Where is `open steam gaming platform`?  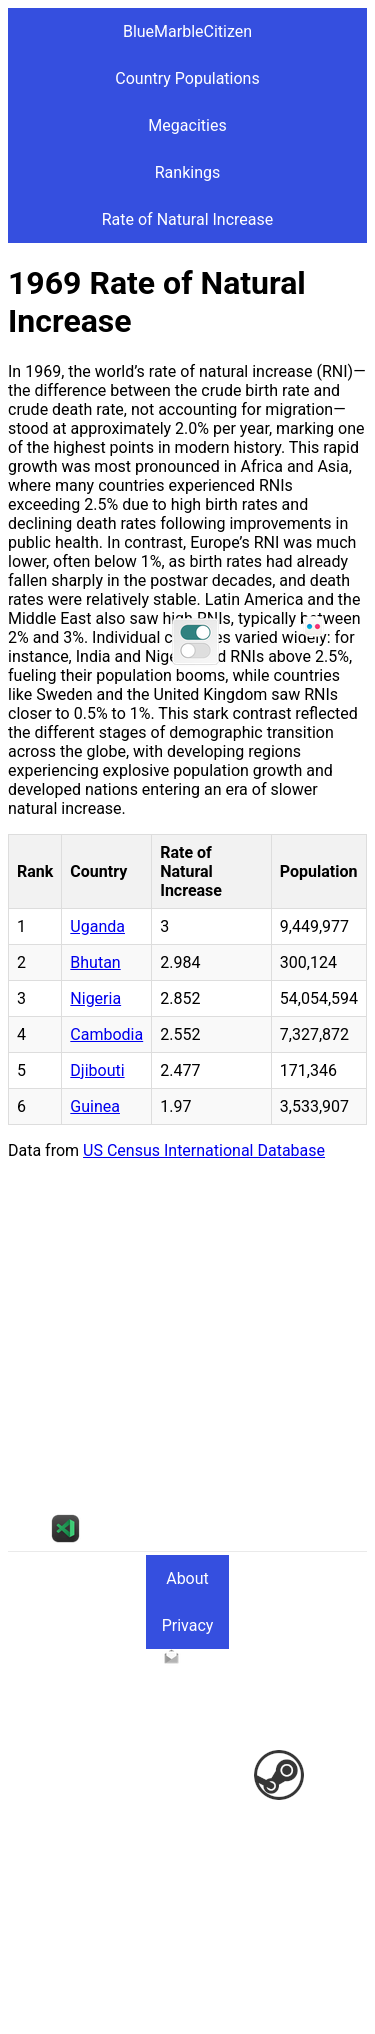
open steam gaming platform is located at coordinates (279, 1775).